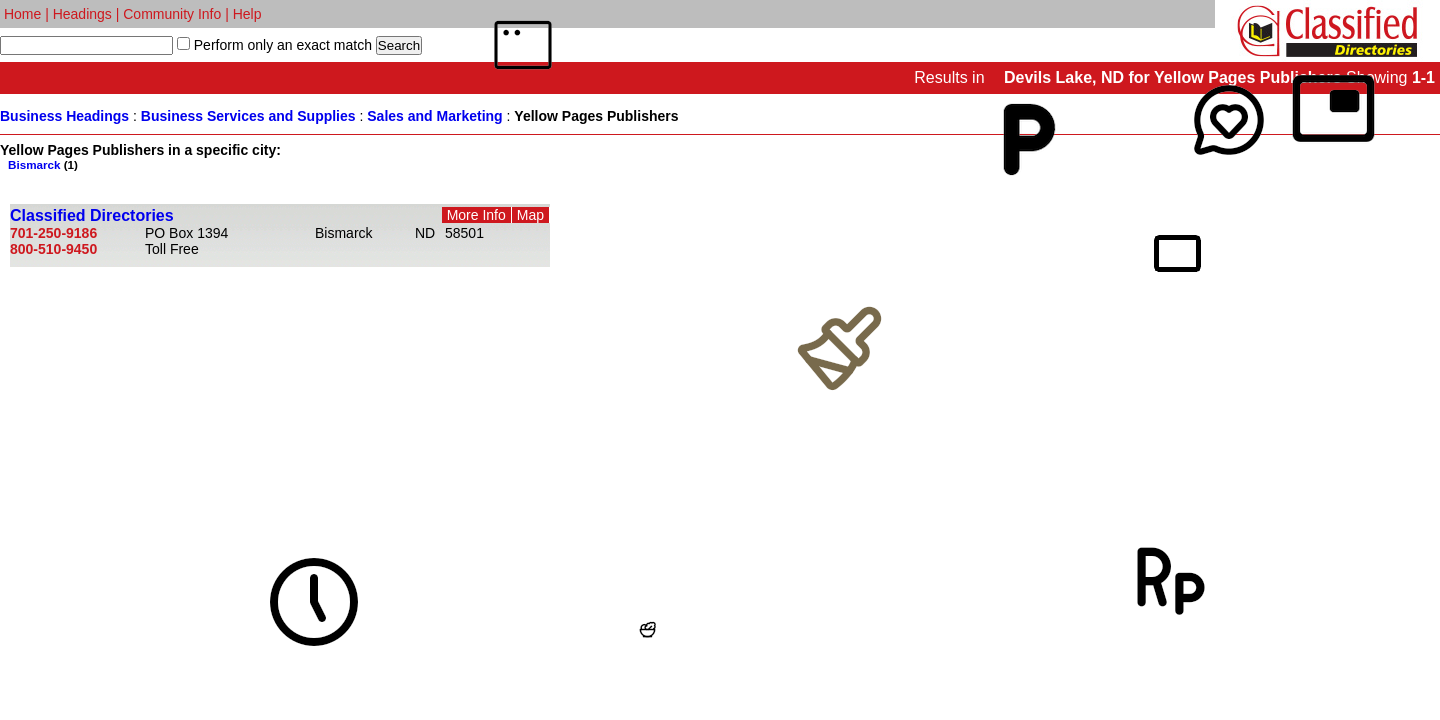 Image resolution: width=1440 pixels, height=720 pixels. I want to click on indicates indonesian rupiah currency, so click(1171, 577).